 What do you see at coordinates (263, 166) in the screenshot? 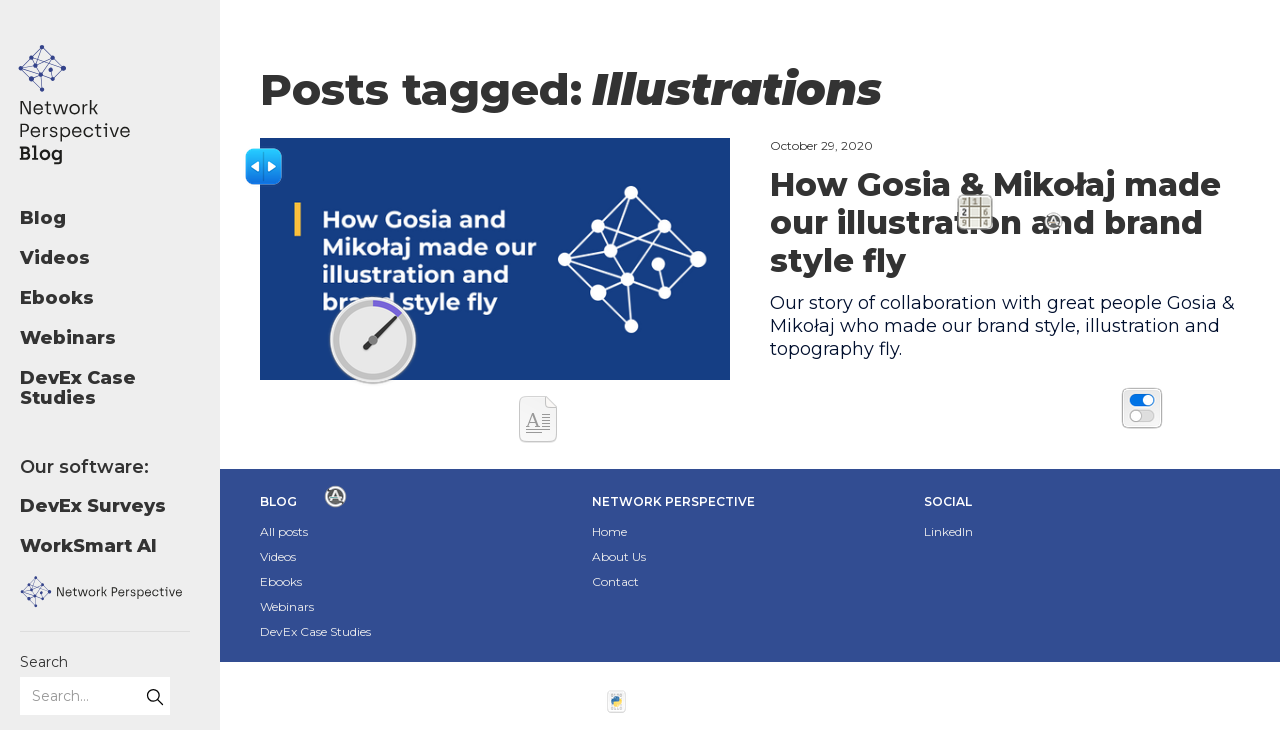
I see `xfce panel separator settings` at bounding box center [263, 166].